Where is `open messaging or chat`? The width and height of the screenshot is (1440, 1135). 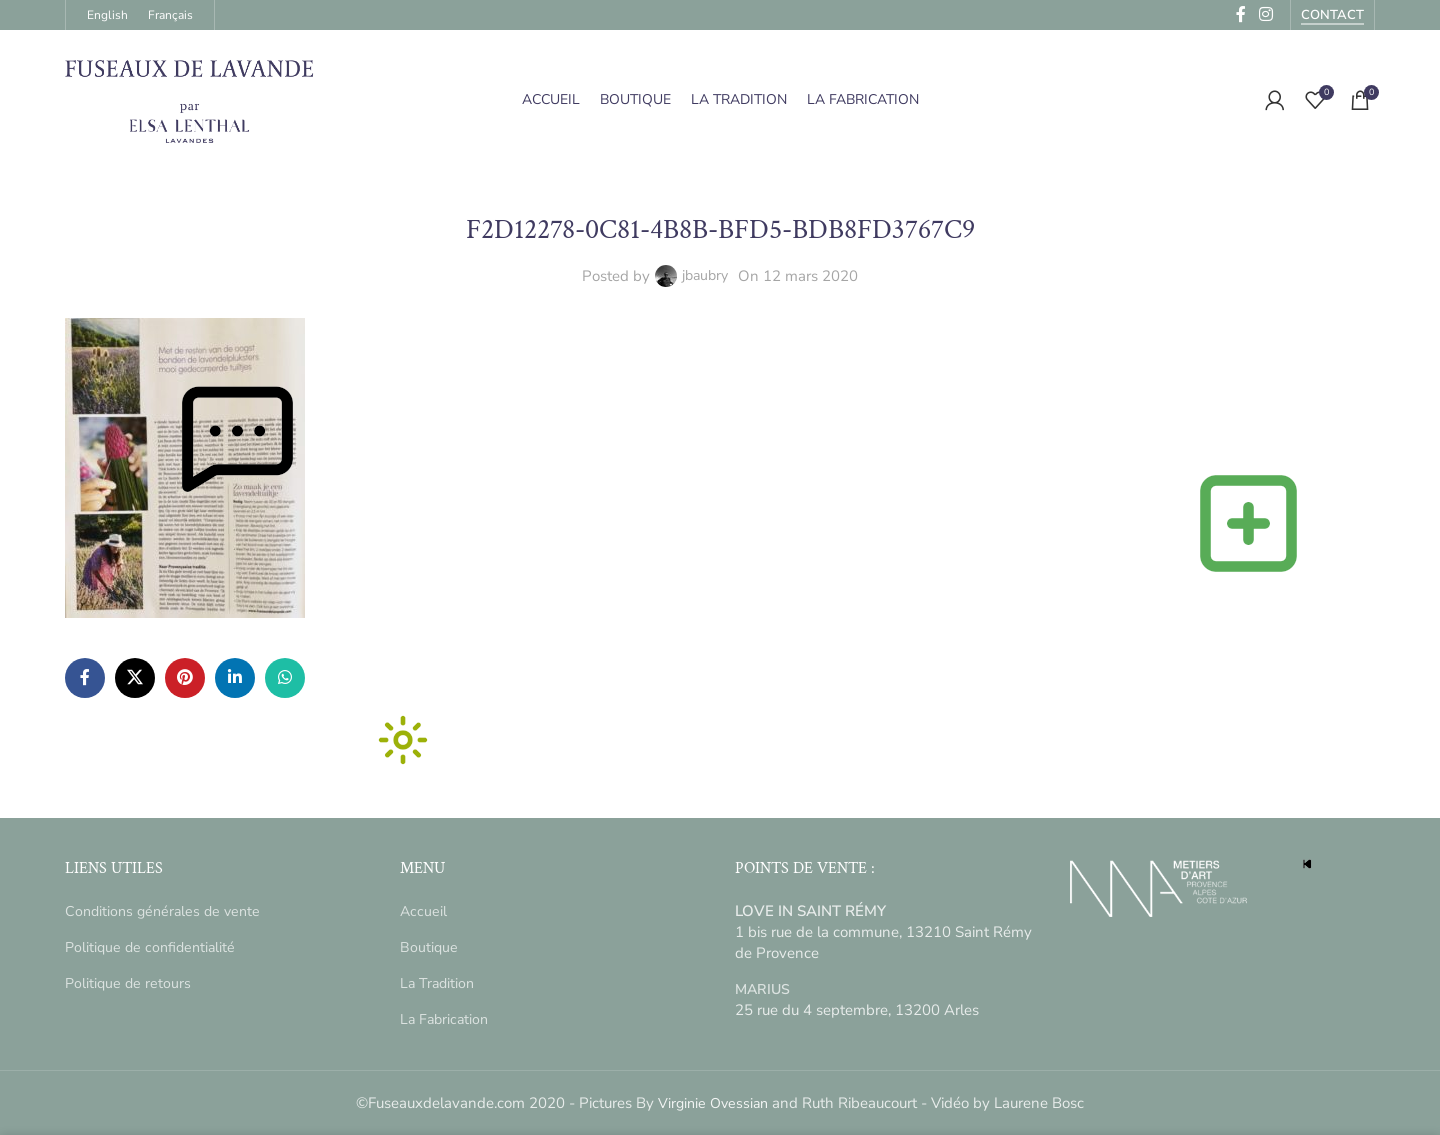 open messaging or chat is located at coordinates (237, 436).